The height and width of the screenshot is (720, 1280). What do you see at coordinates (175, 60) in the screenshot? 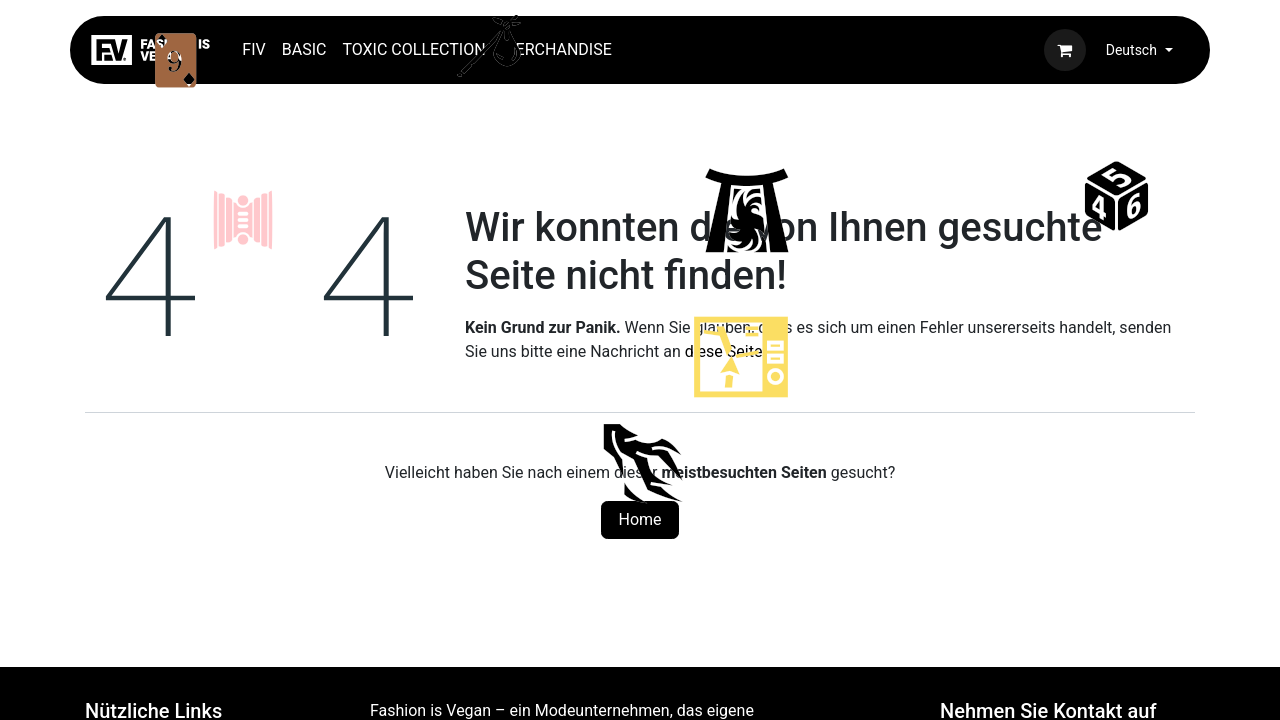
I see `nine of diamonds playing card` at bounding box center [175, 60].